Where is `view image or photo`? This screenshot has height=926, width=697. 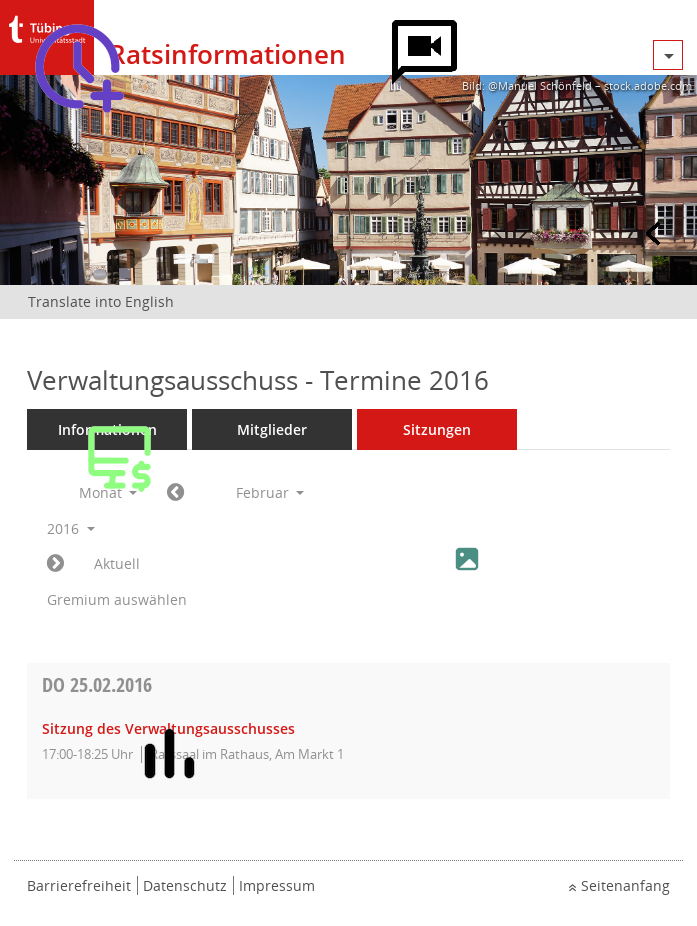 view image or photo is located at coordinates (467, 559).